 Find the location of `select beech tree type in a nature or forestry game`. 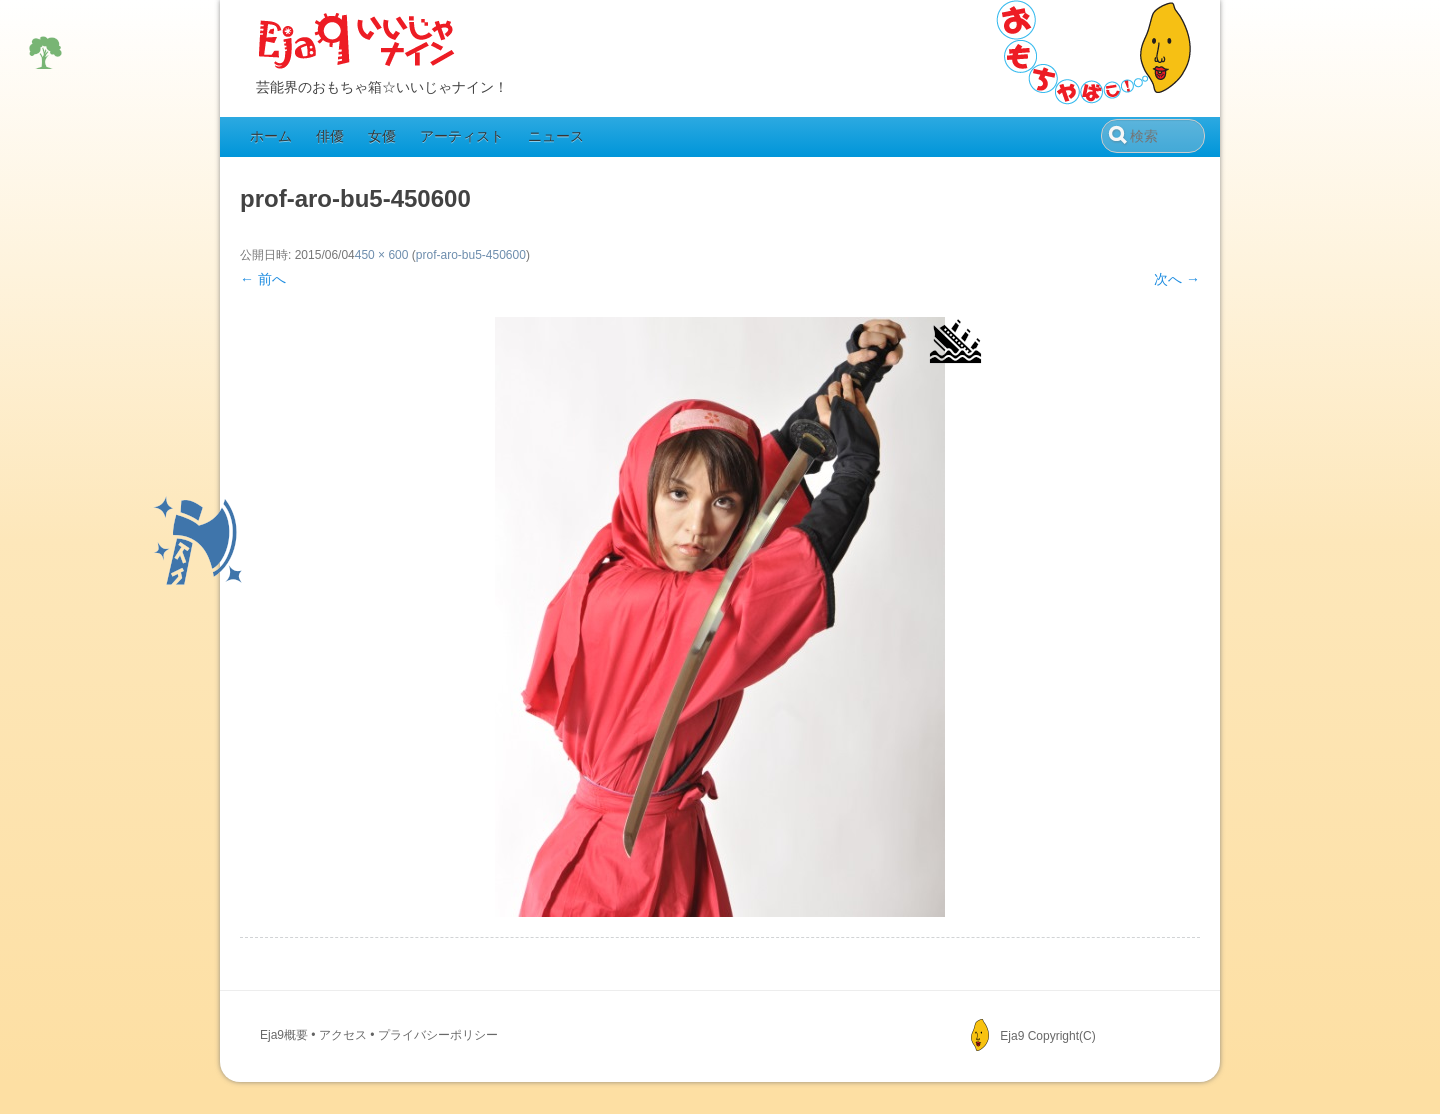

select beech tree type in a nature or forestry game is located at coordinates (45, 52).